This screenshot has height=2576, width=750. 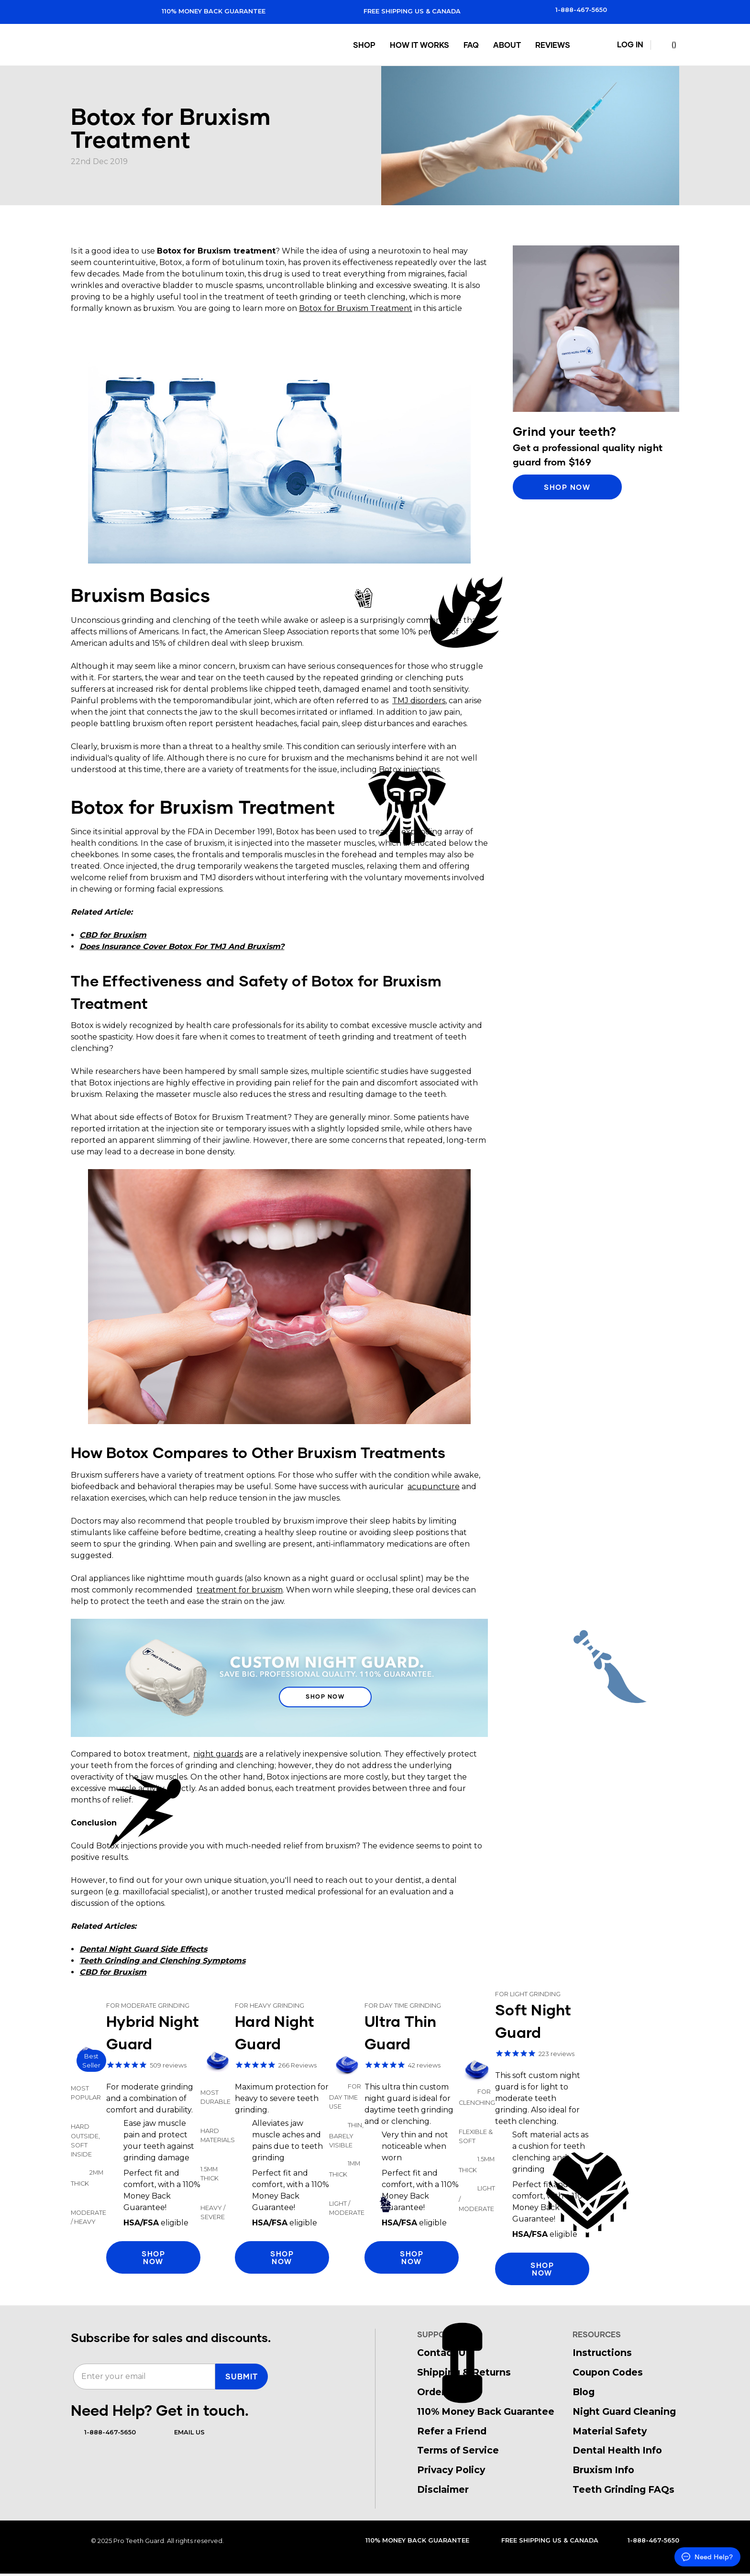 What do you see at coordinates (587, 2195) in the screenshot?
I see `select poncho clothing item` at bounding box center [587, 2195].